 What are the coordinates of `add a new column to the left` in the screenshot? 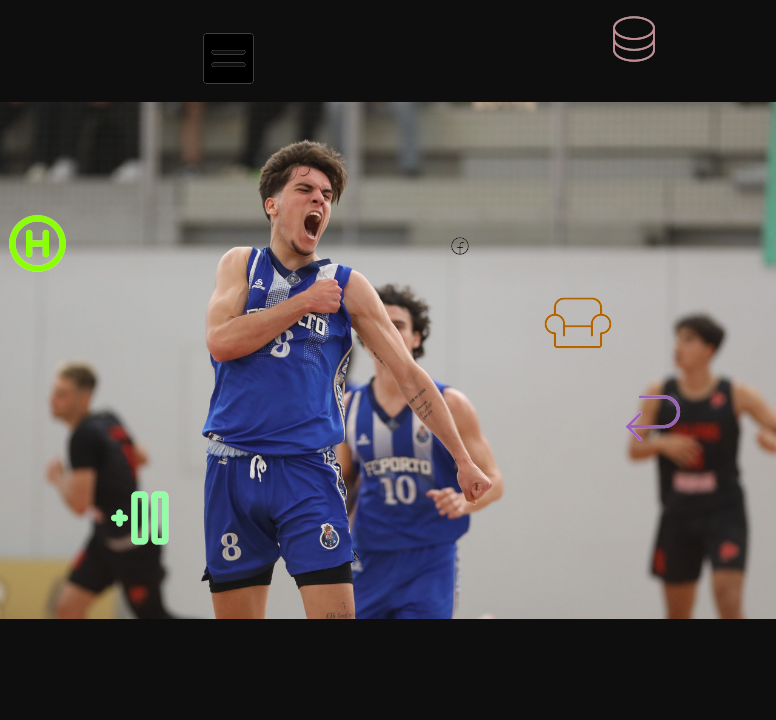 It's located at (144, 518).